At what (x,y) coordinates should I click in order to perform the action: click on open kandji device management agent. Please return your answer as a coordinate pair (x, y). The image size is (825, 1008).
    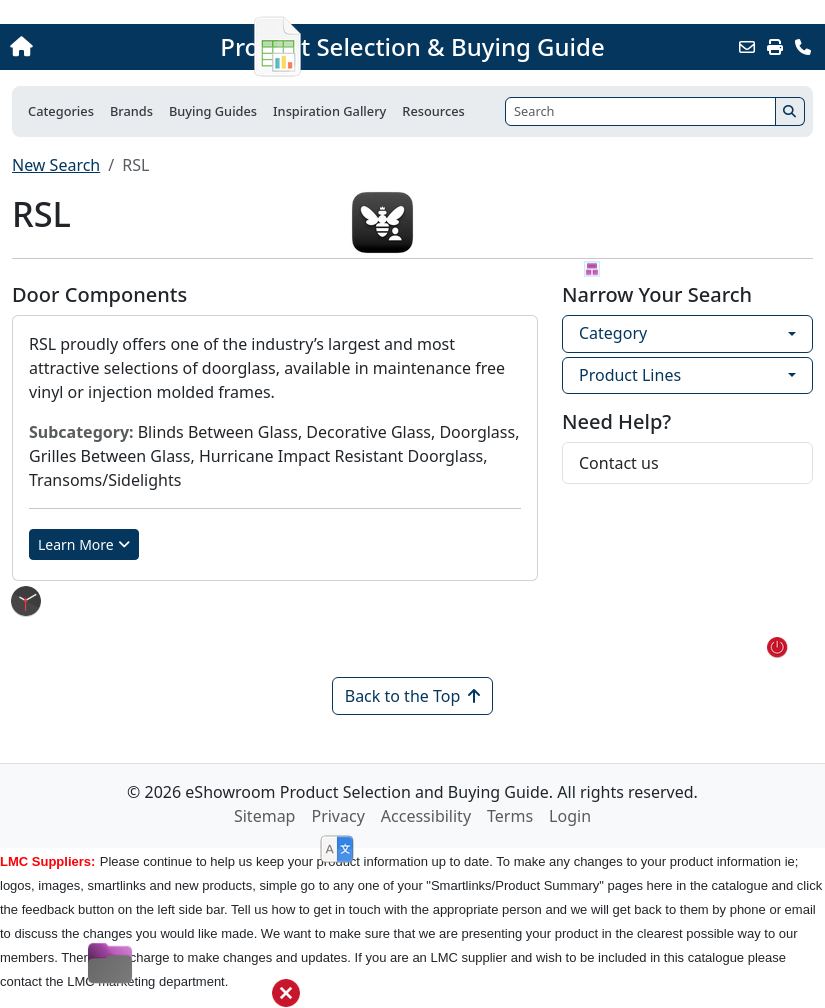
    Looking at the image, I should click on (382, 222).